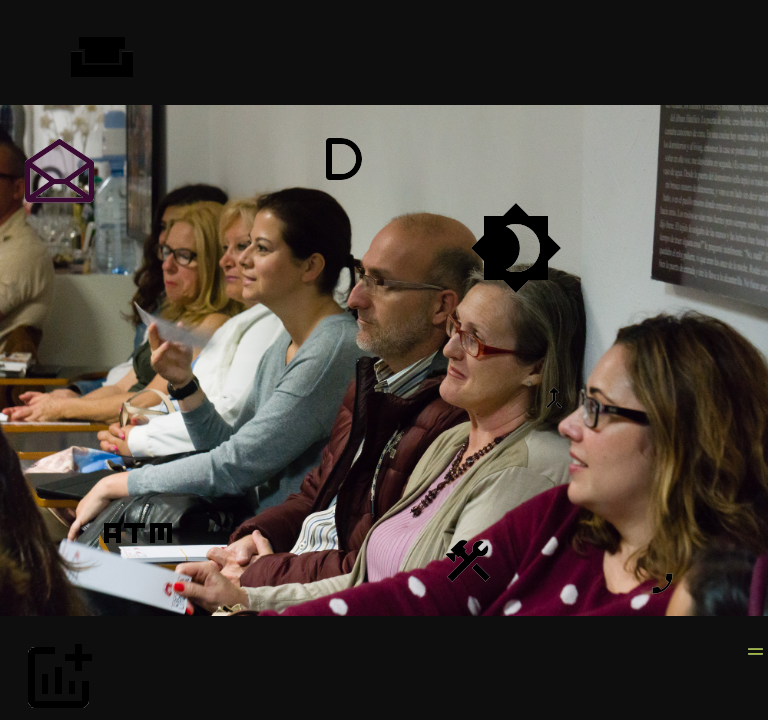 The width and height of the screenshot is (768, 720). Describe the element at coordinates (516, 248) in the screenshot. I see `toggle dark mode or night theme` at that location.